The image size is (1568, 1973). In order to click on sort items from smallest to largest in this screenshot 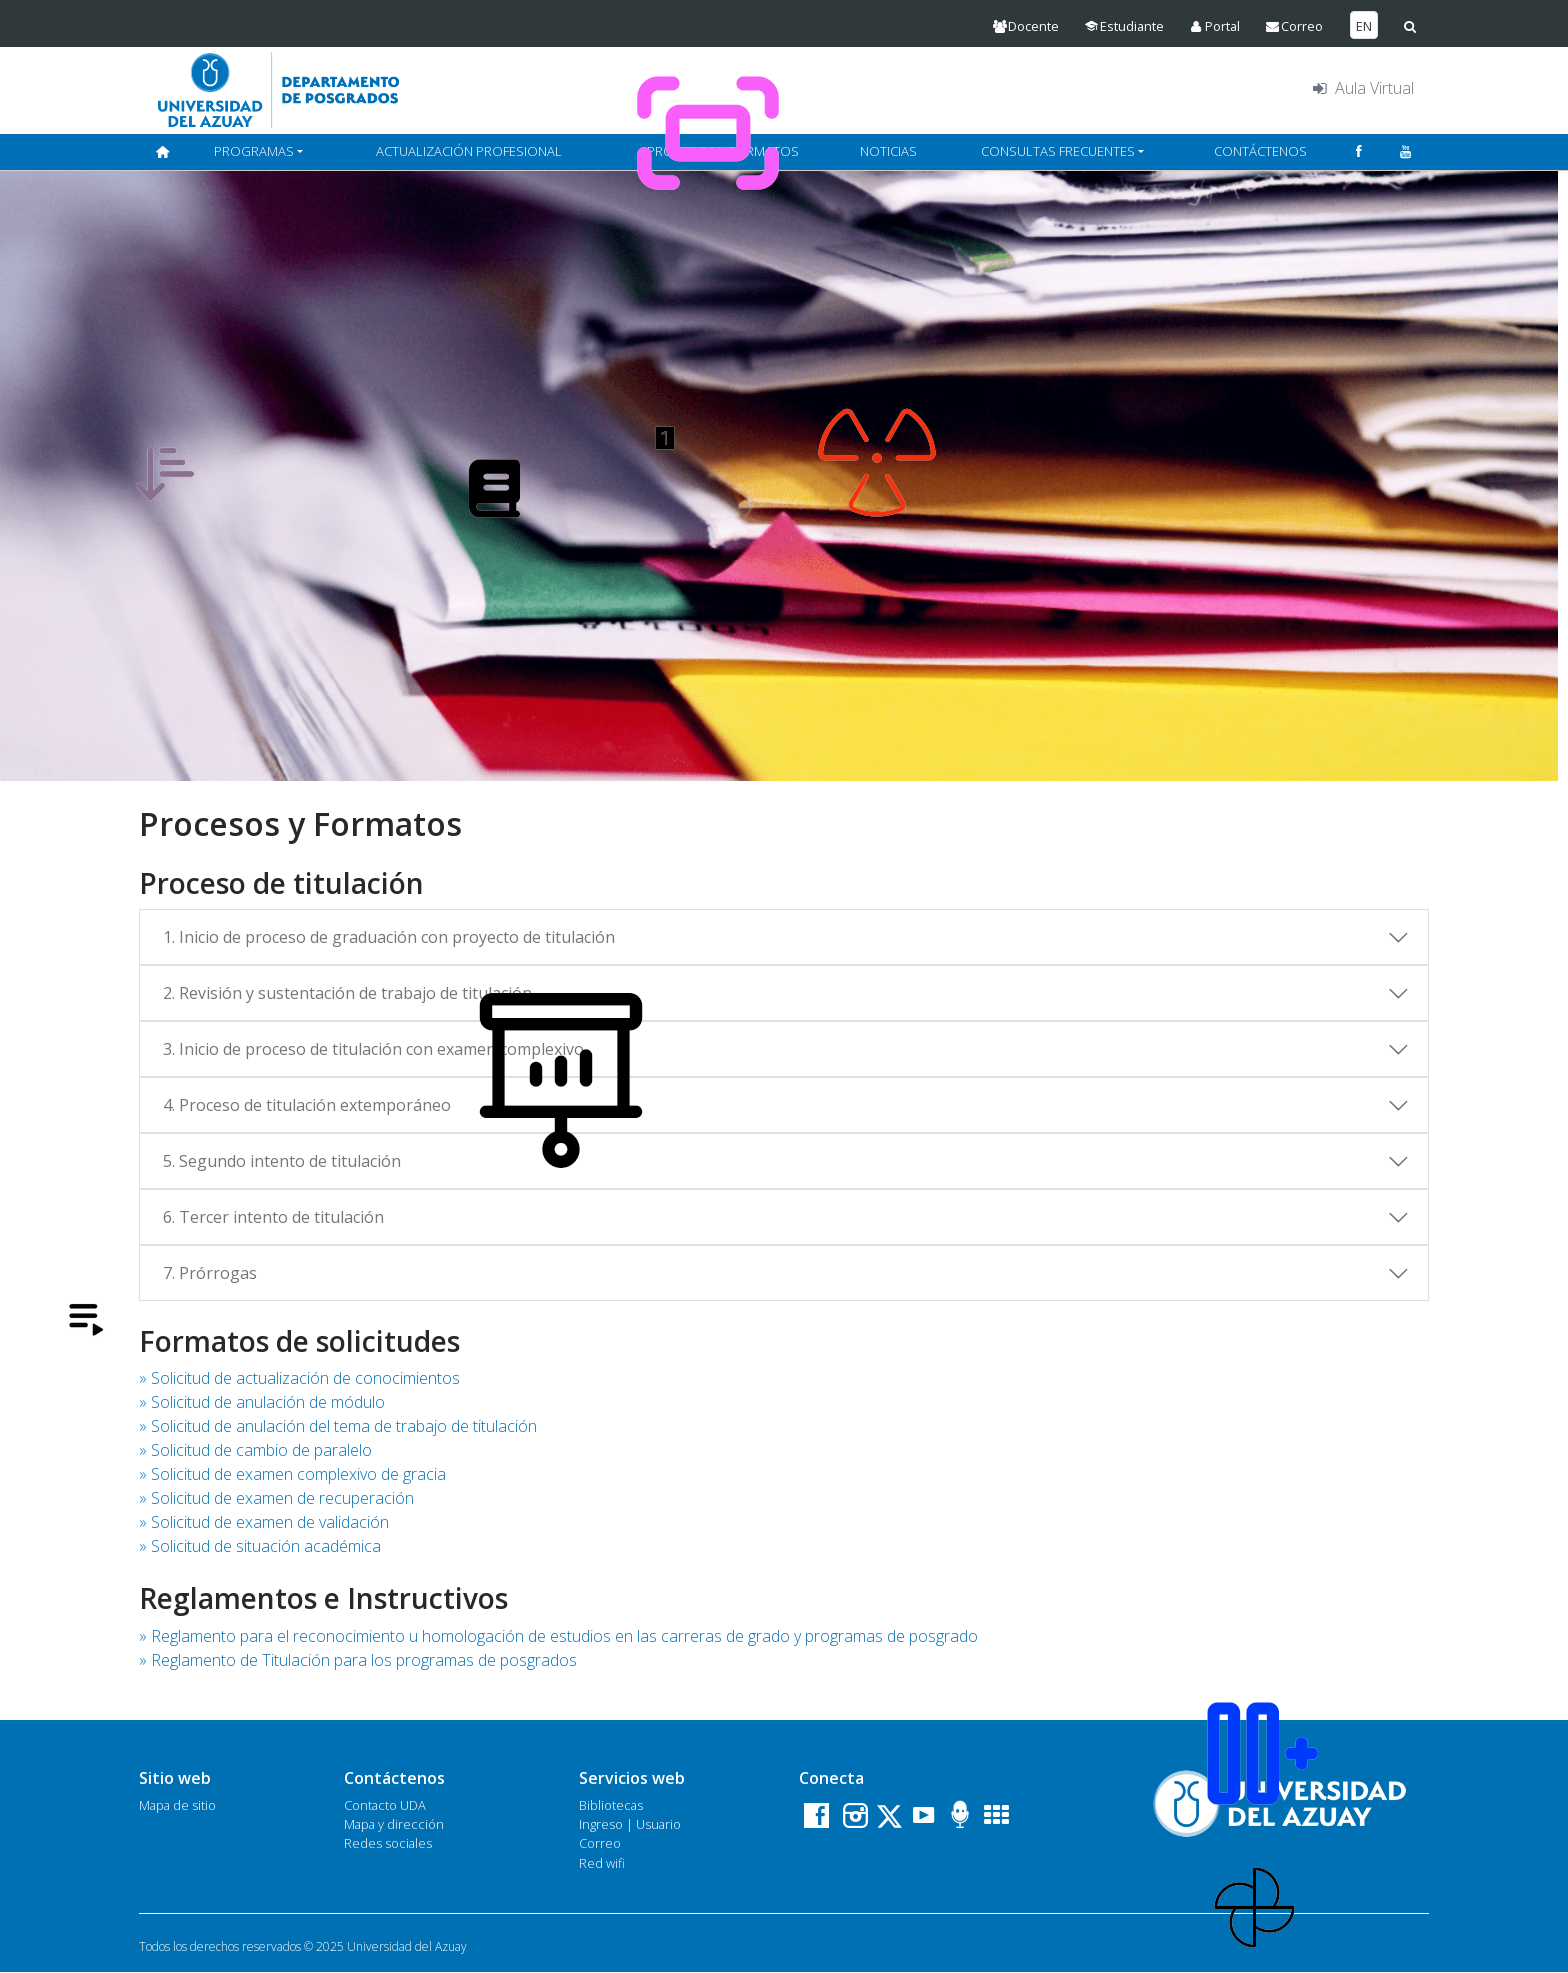, I will do `click(165, 474)`.